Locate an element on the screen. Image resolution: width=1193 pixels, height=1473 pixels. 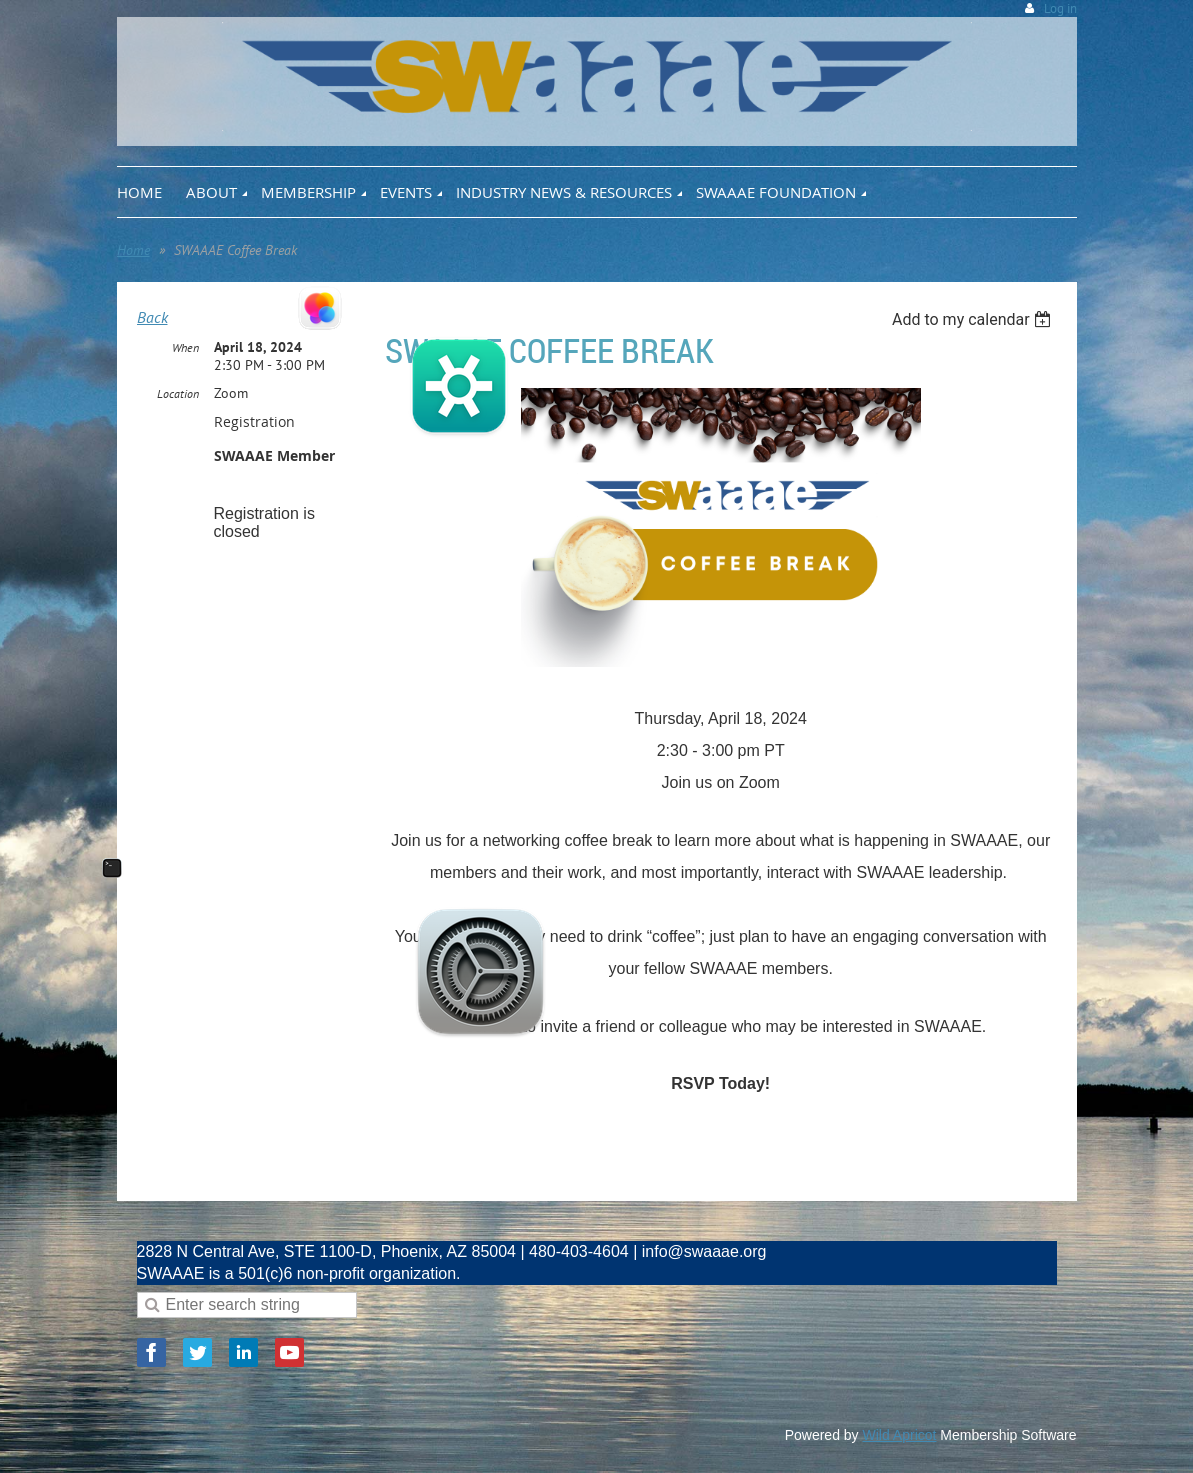
open solaar app for managing logitech wireless devices is located at coordinates (459, 386).